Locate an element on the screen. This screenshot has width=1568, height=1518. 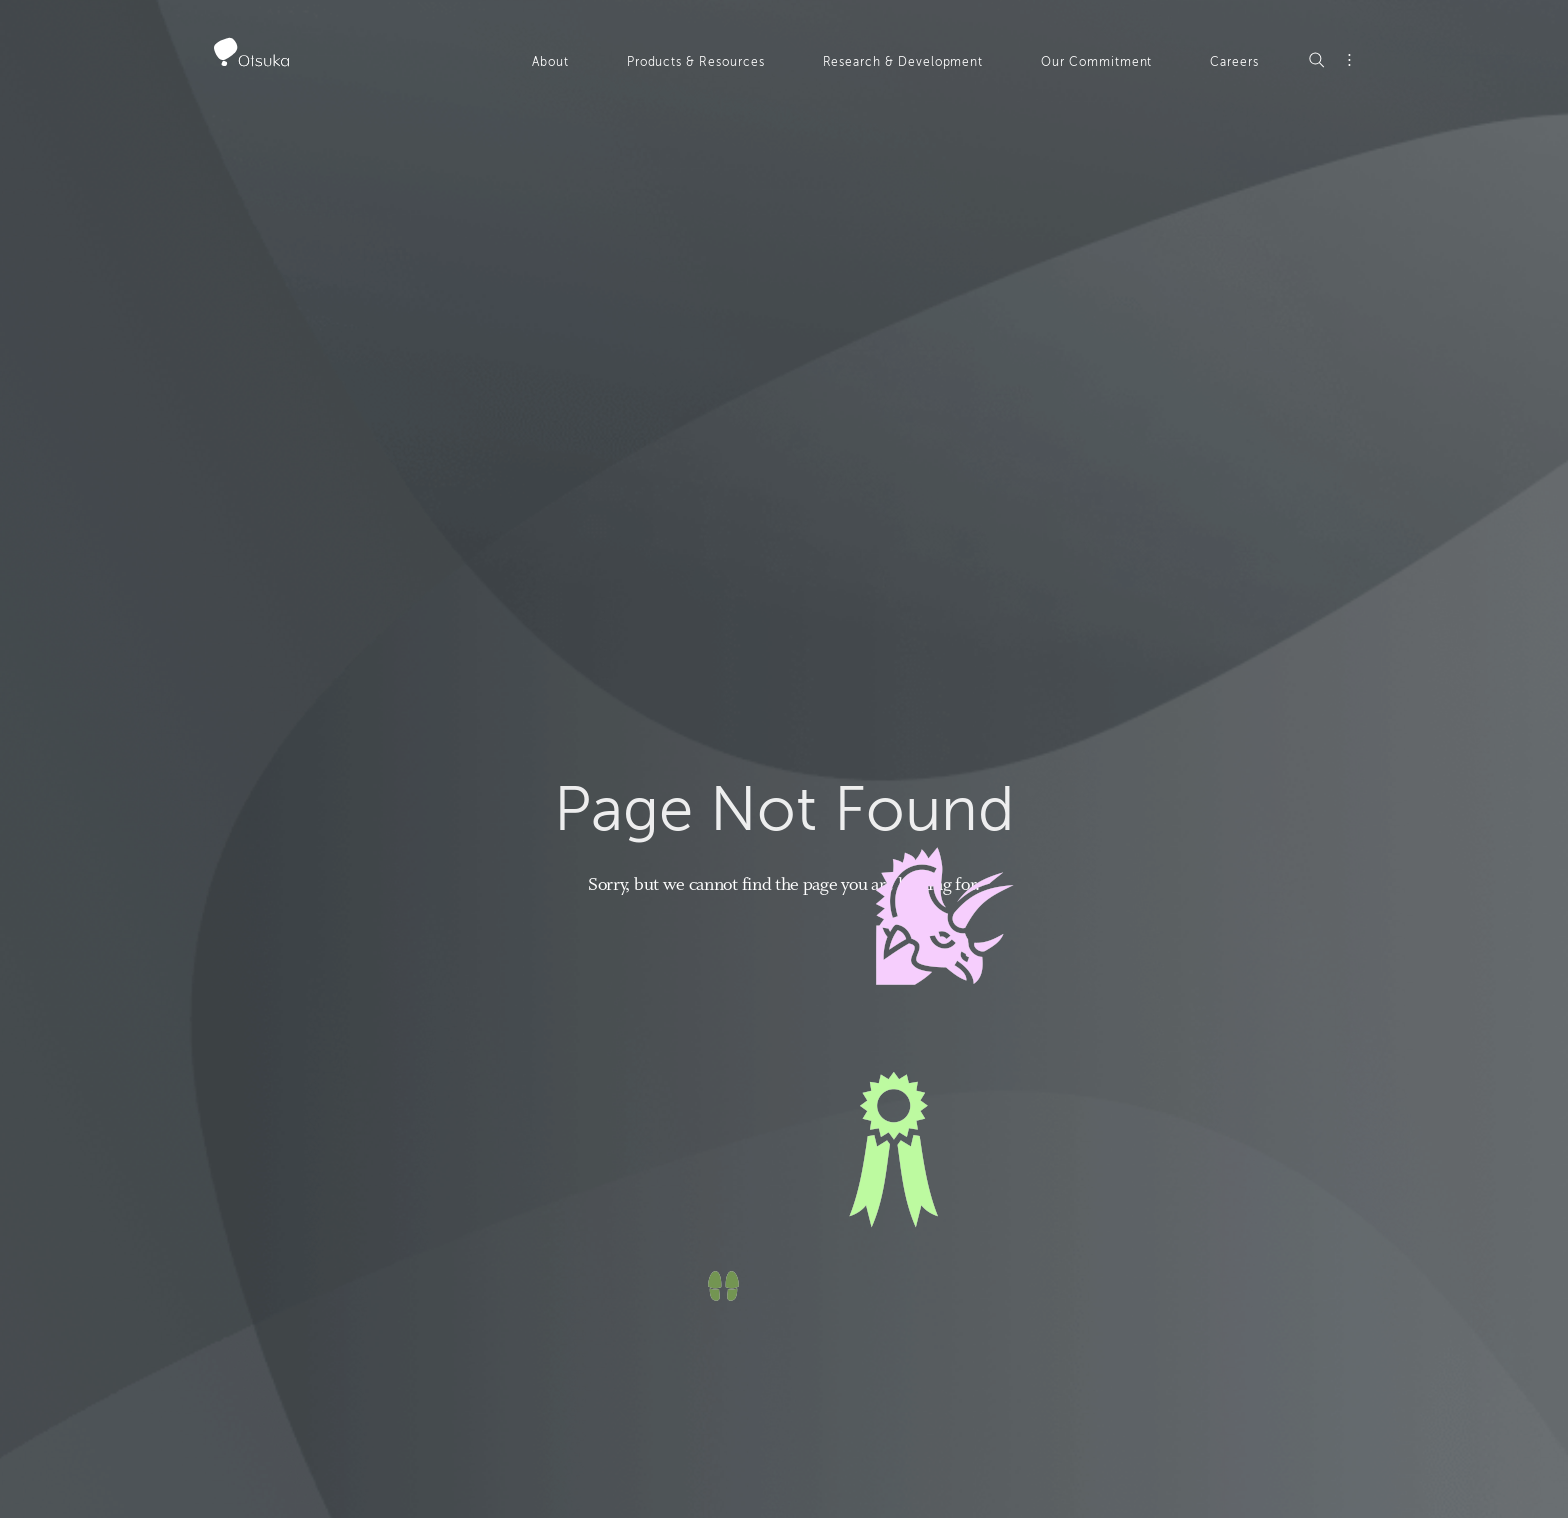
access comfort or relaxation settings is located at coordinates (723, 1285).